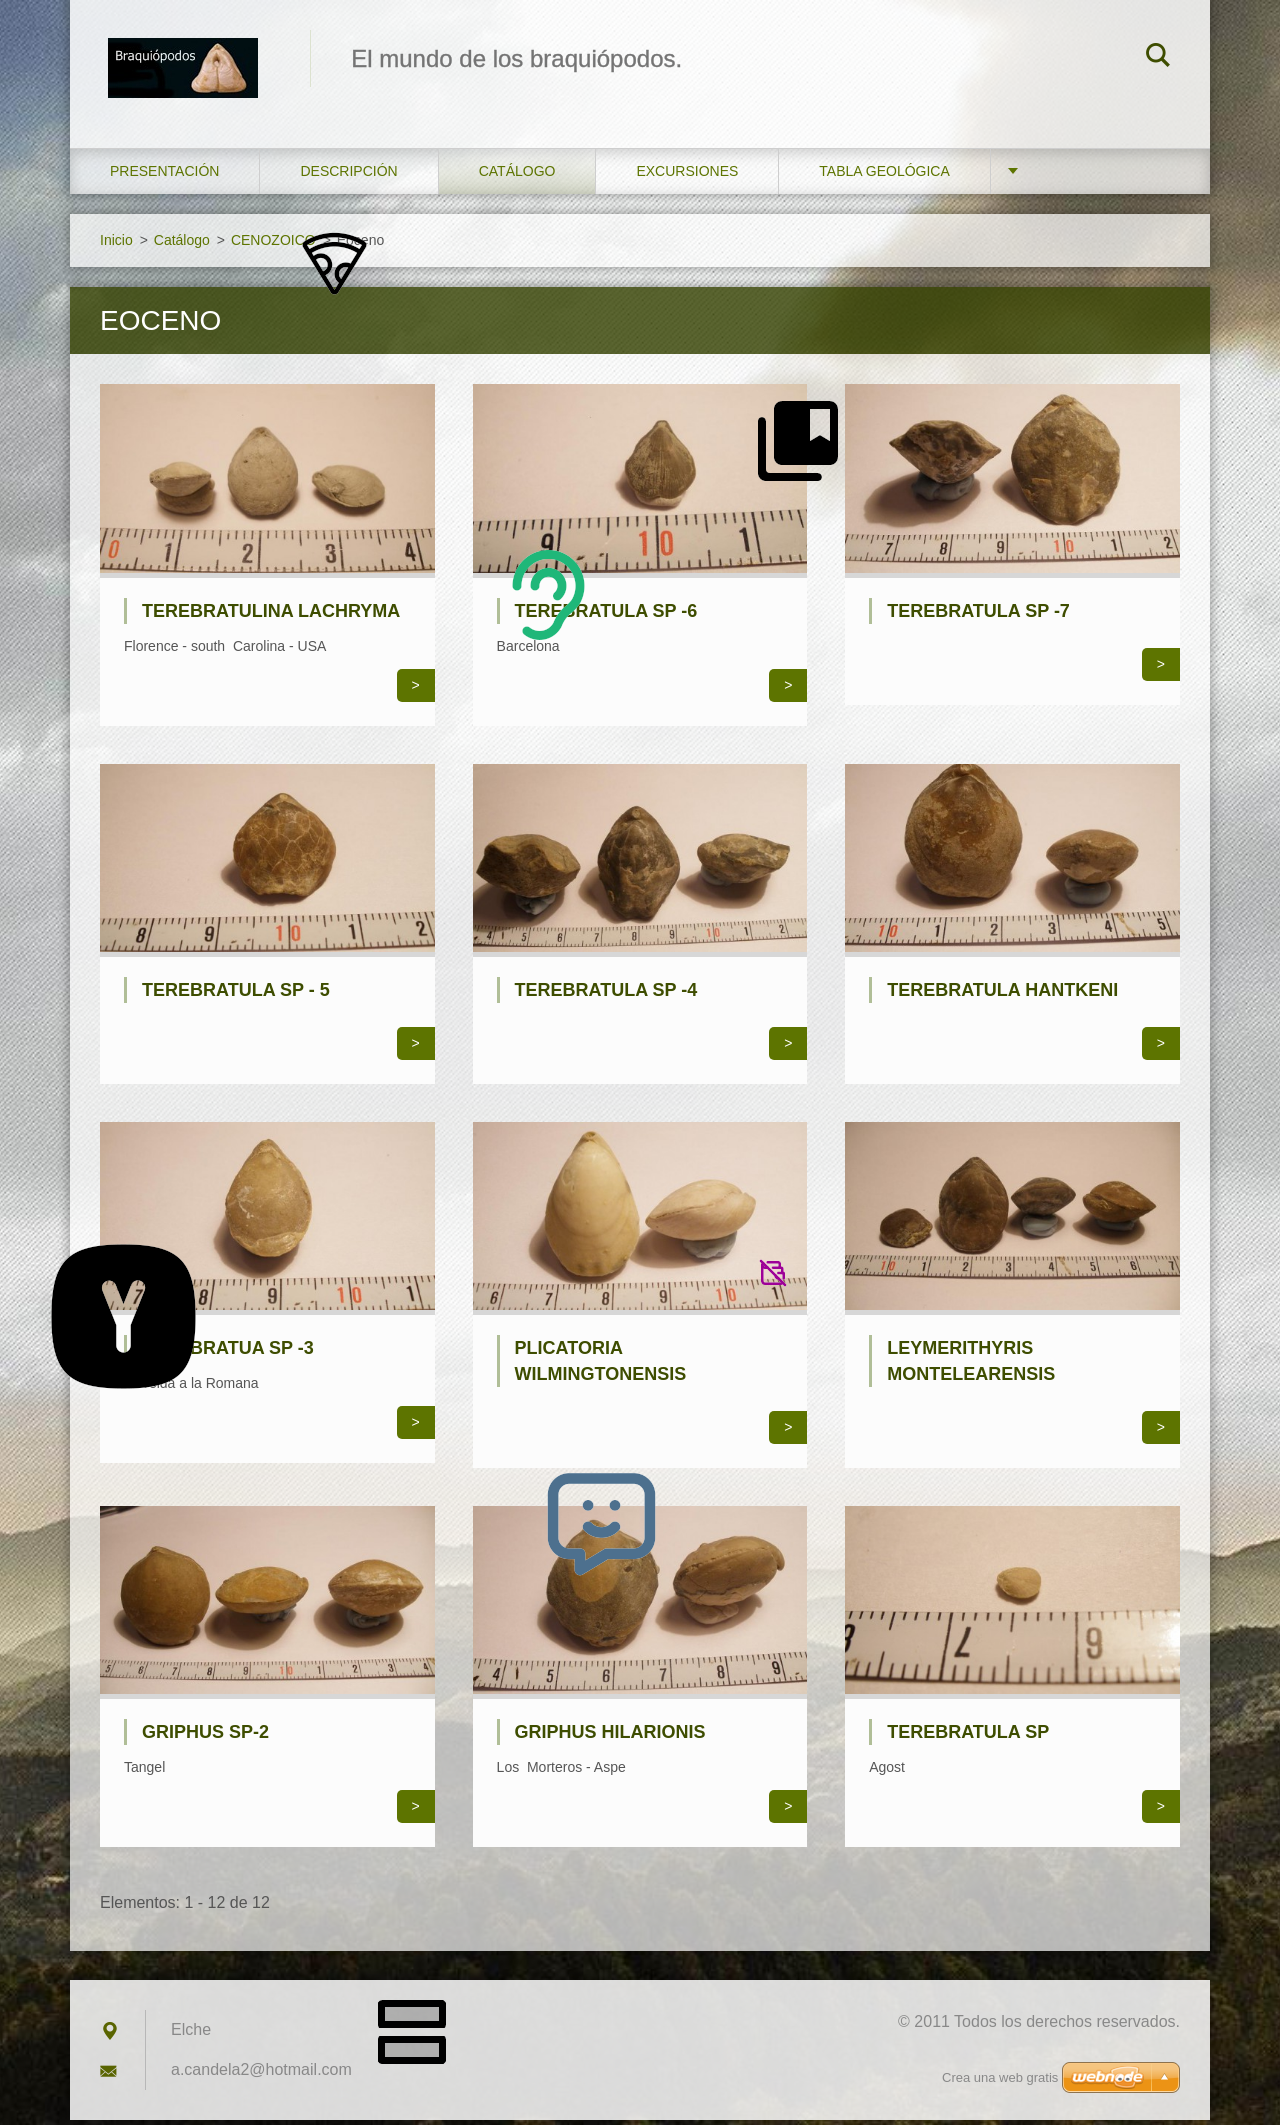 This screenshot has height=2125, width=1280. I want to click on wallet feature unavailable or disabled, so click(773, 1273).